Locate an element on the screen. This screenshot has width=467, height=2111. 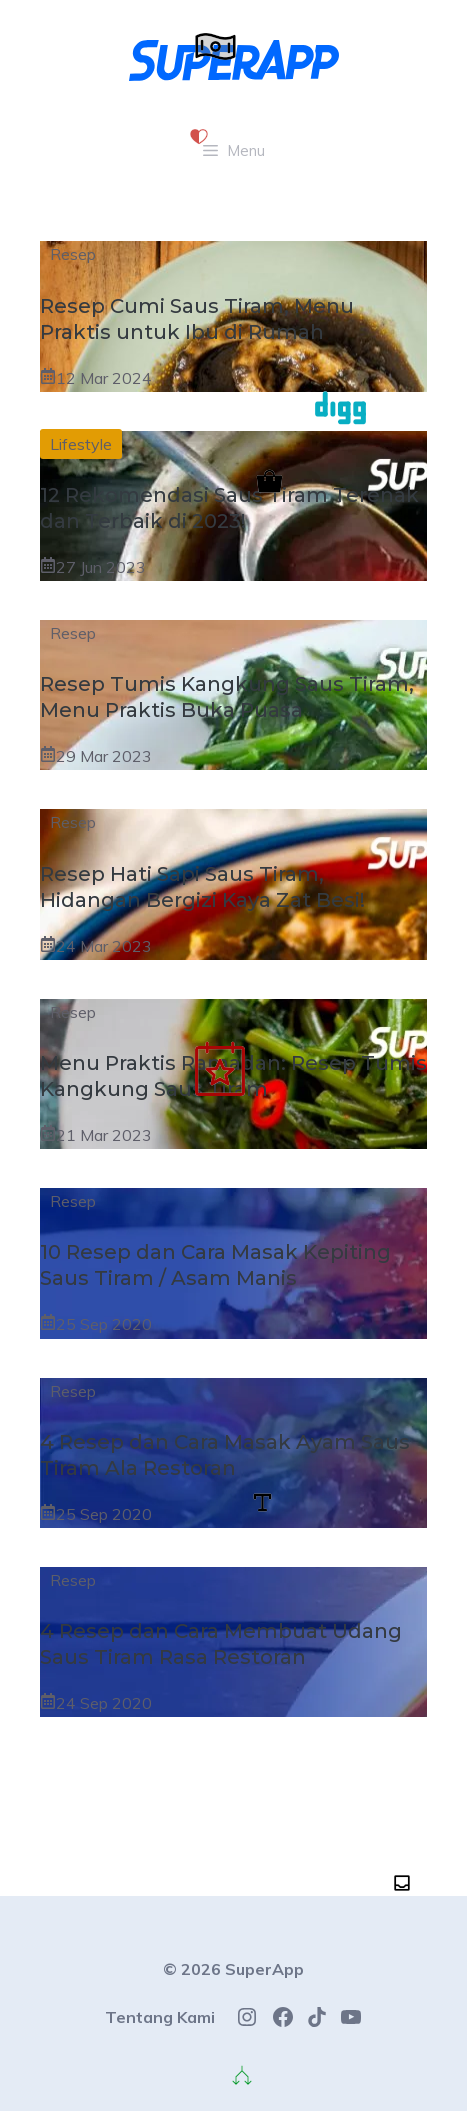
view your shopping bag is located at coordinates (269, 482).